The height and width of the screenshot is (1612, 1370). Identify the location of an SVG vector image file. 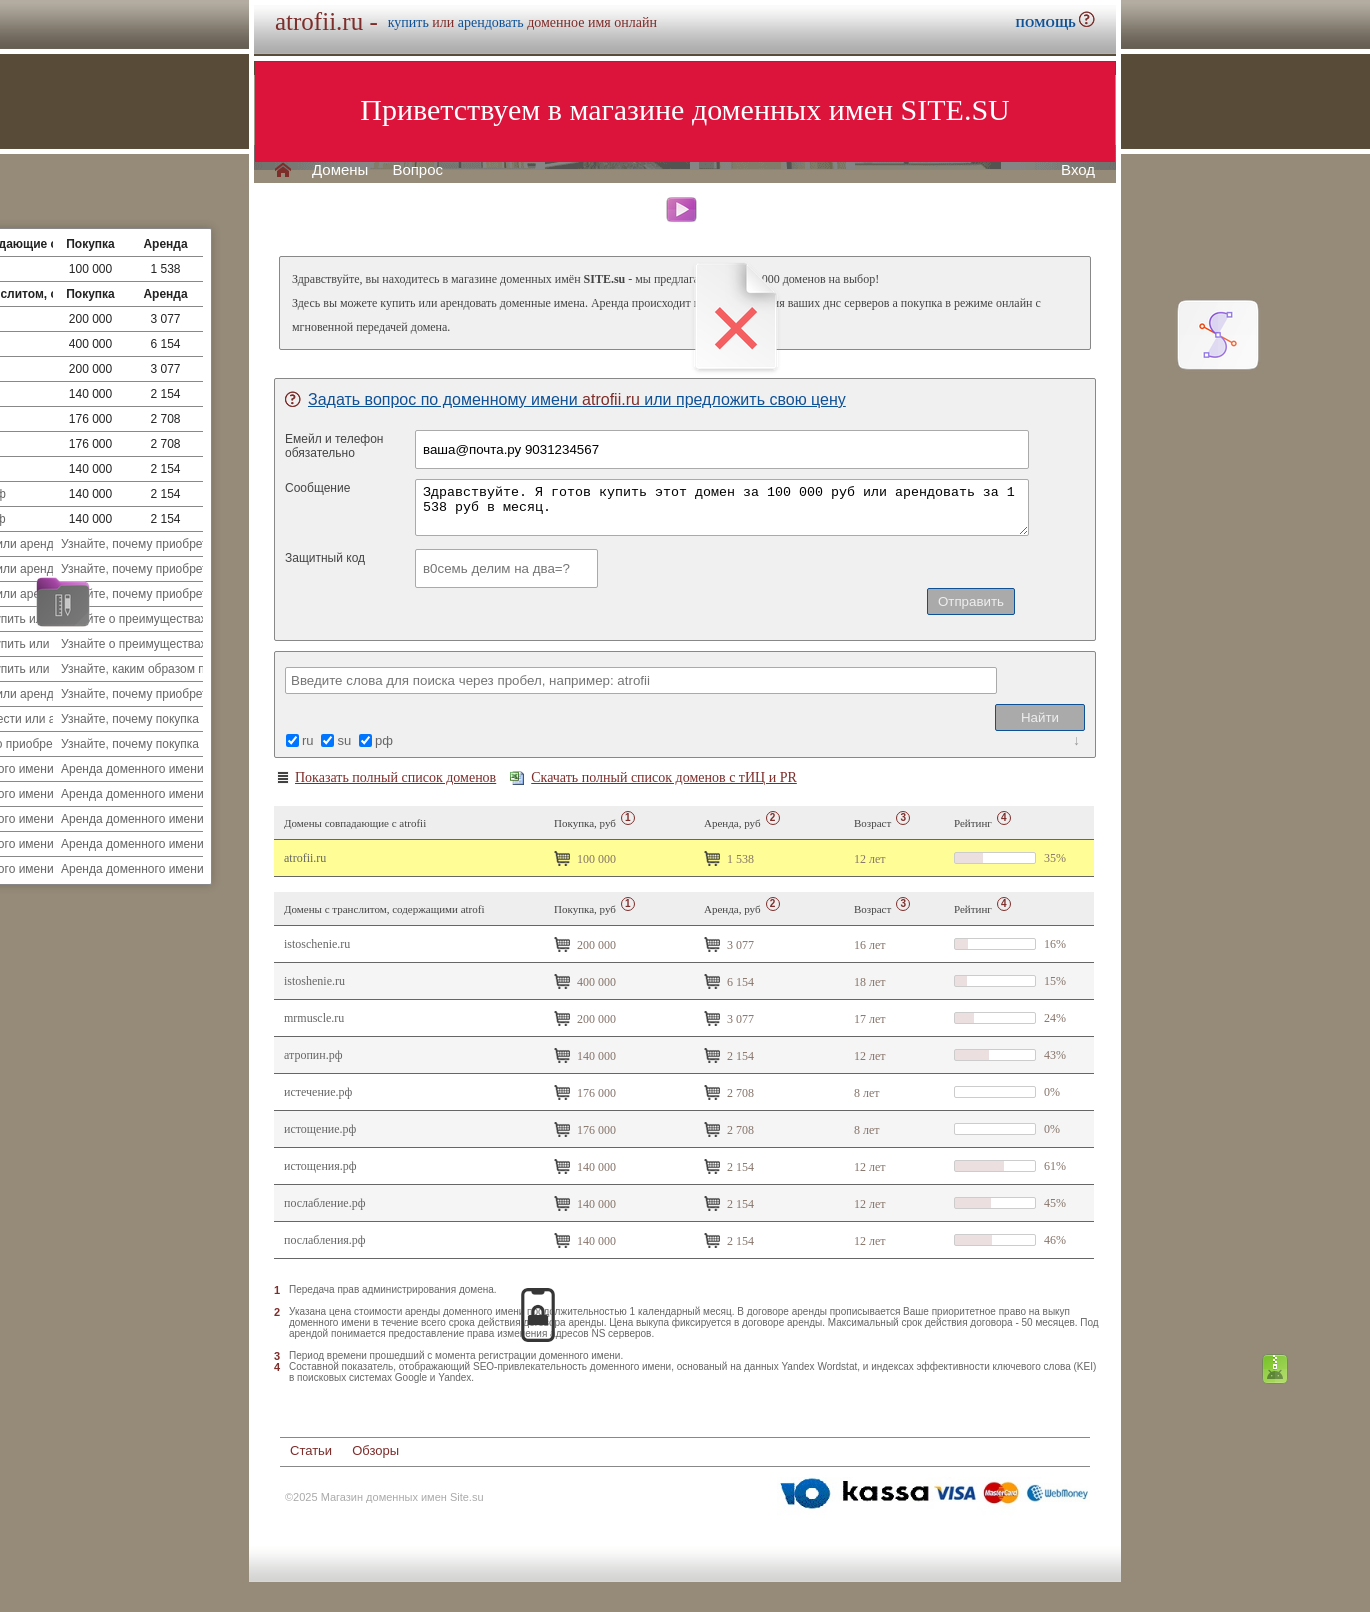
(1218, 332).